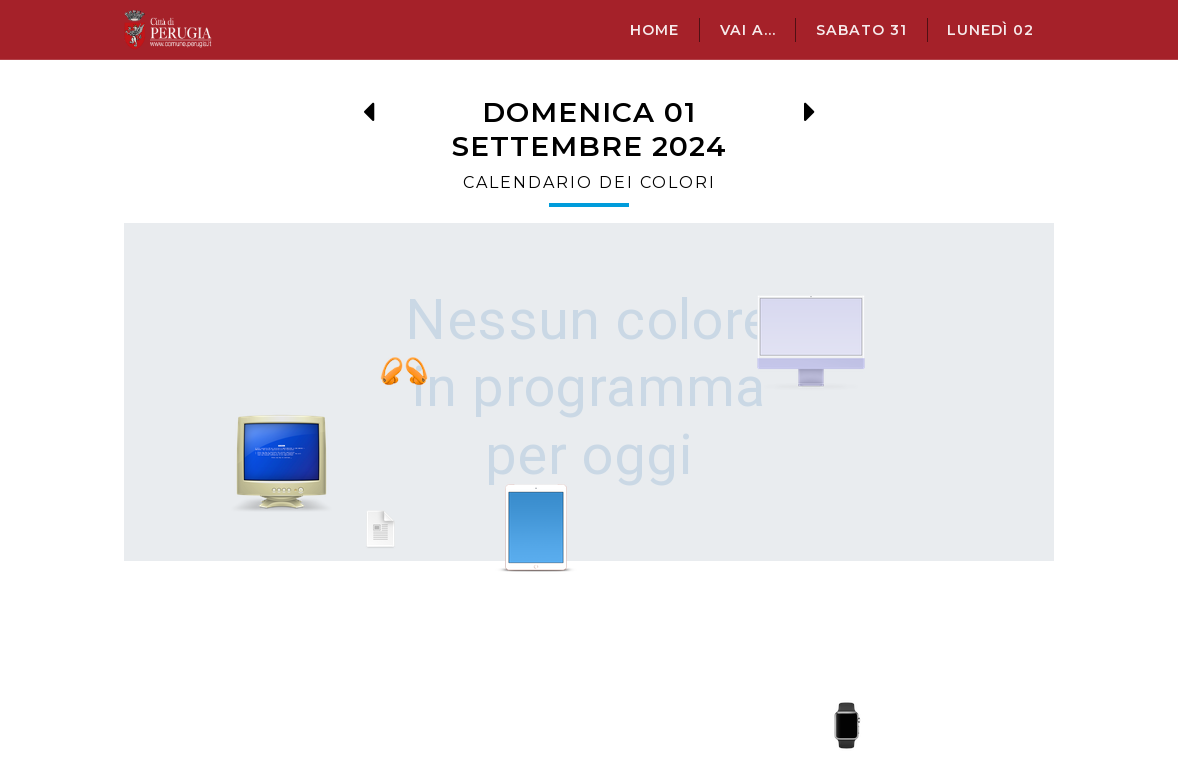 The height and width of the screenshot is (768, 1178). Describe the element at coordinates (811, 339) in the screenshot. I see `represents a connected iMac device` at that location.